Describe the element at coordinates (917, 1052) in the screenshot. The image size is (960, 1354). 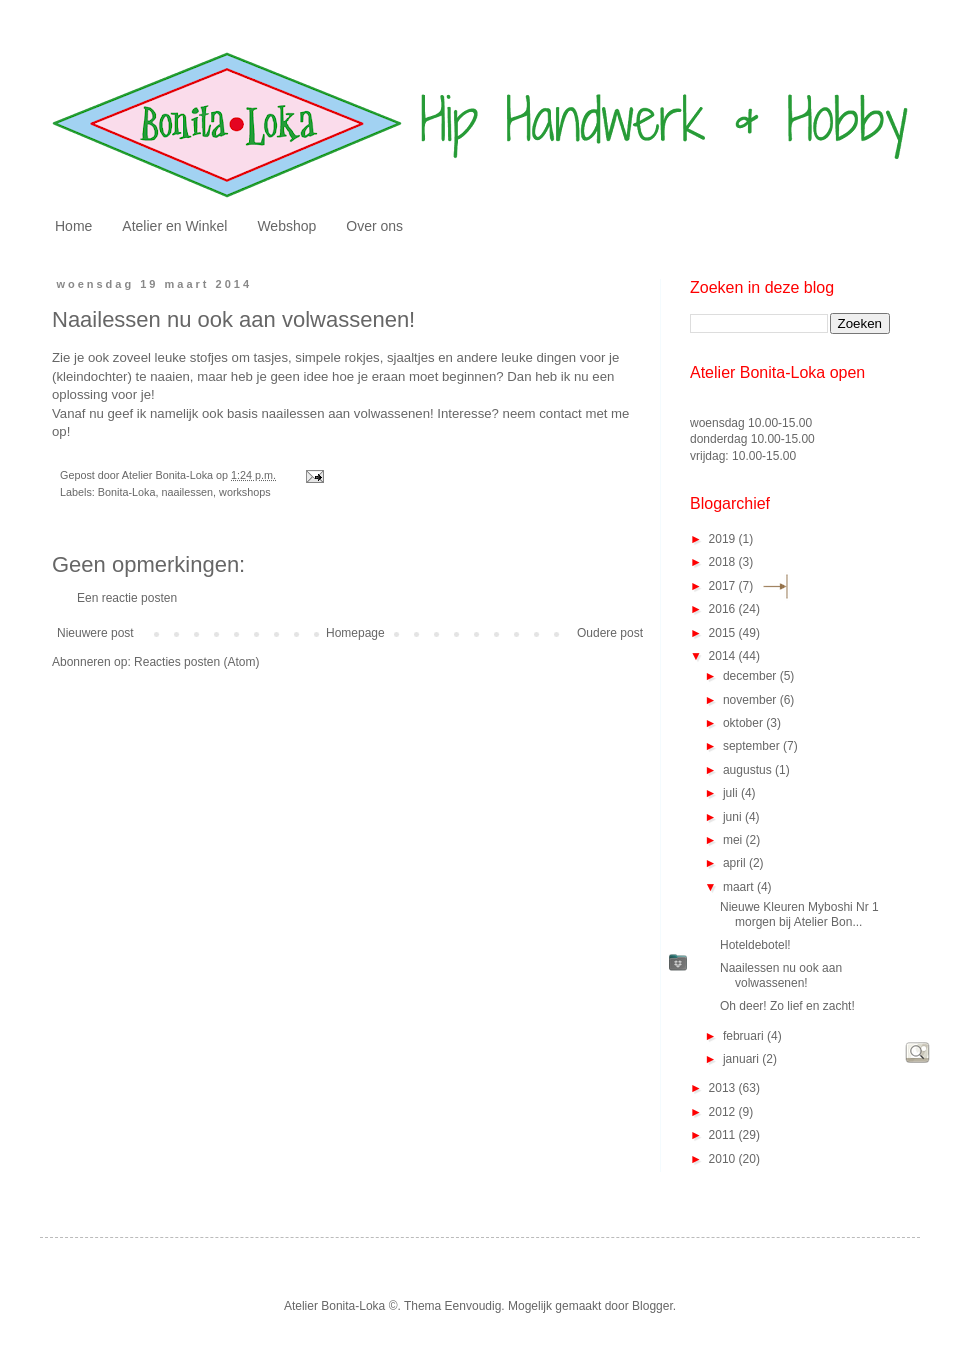
I see `open eye of gnome image viewer` at that location.